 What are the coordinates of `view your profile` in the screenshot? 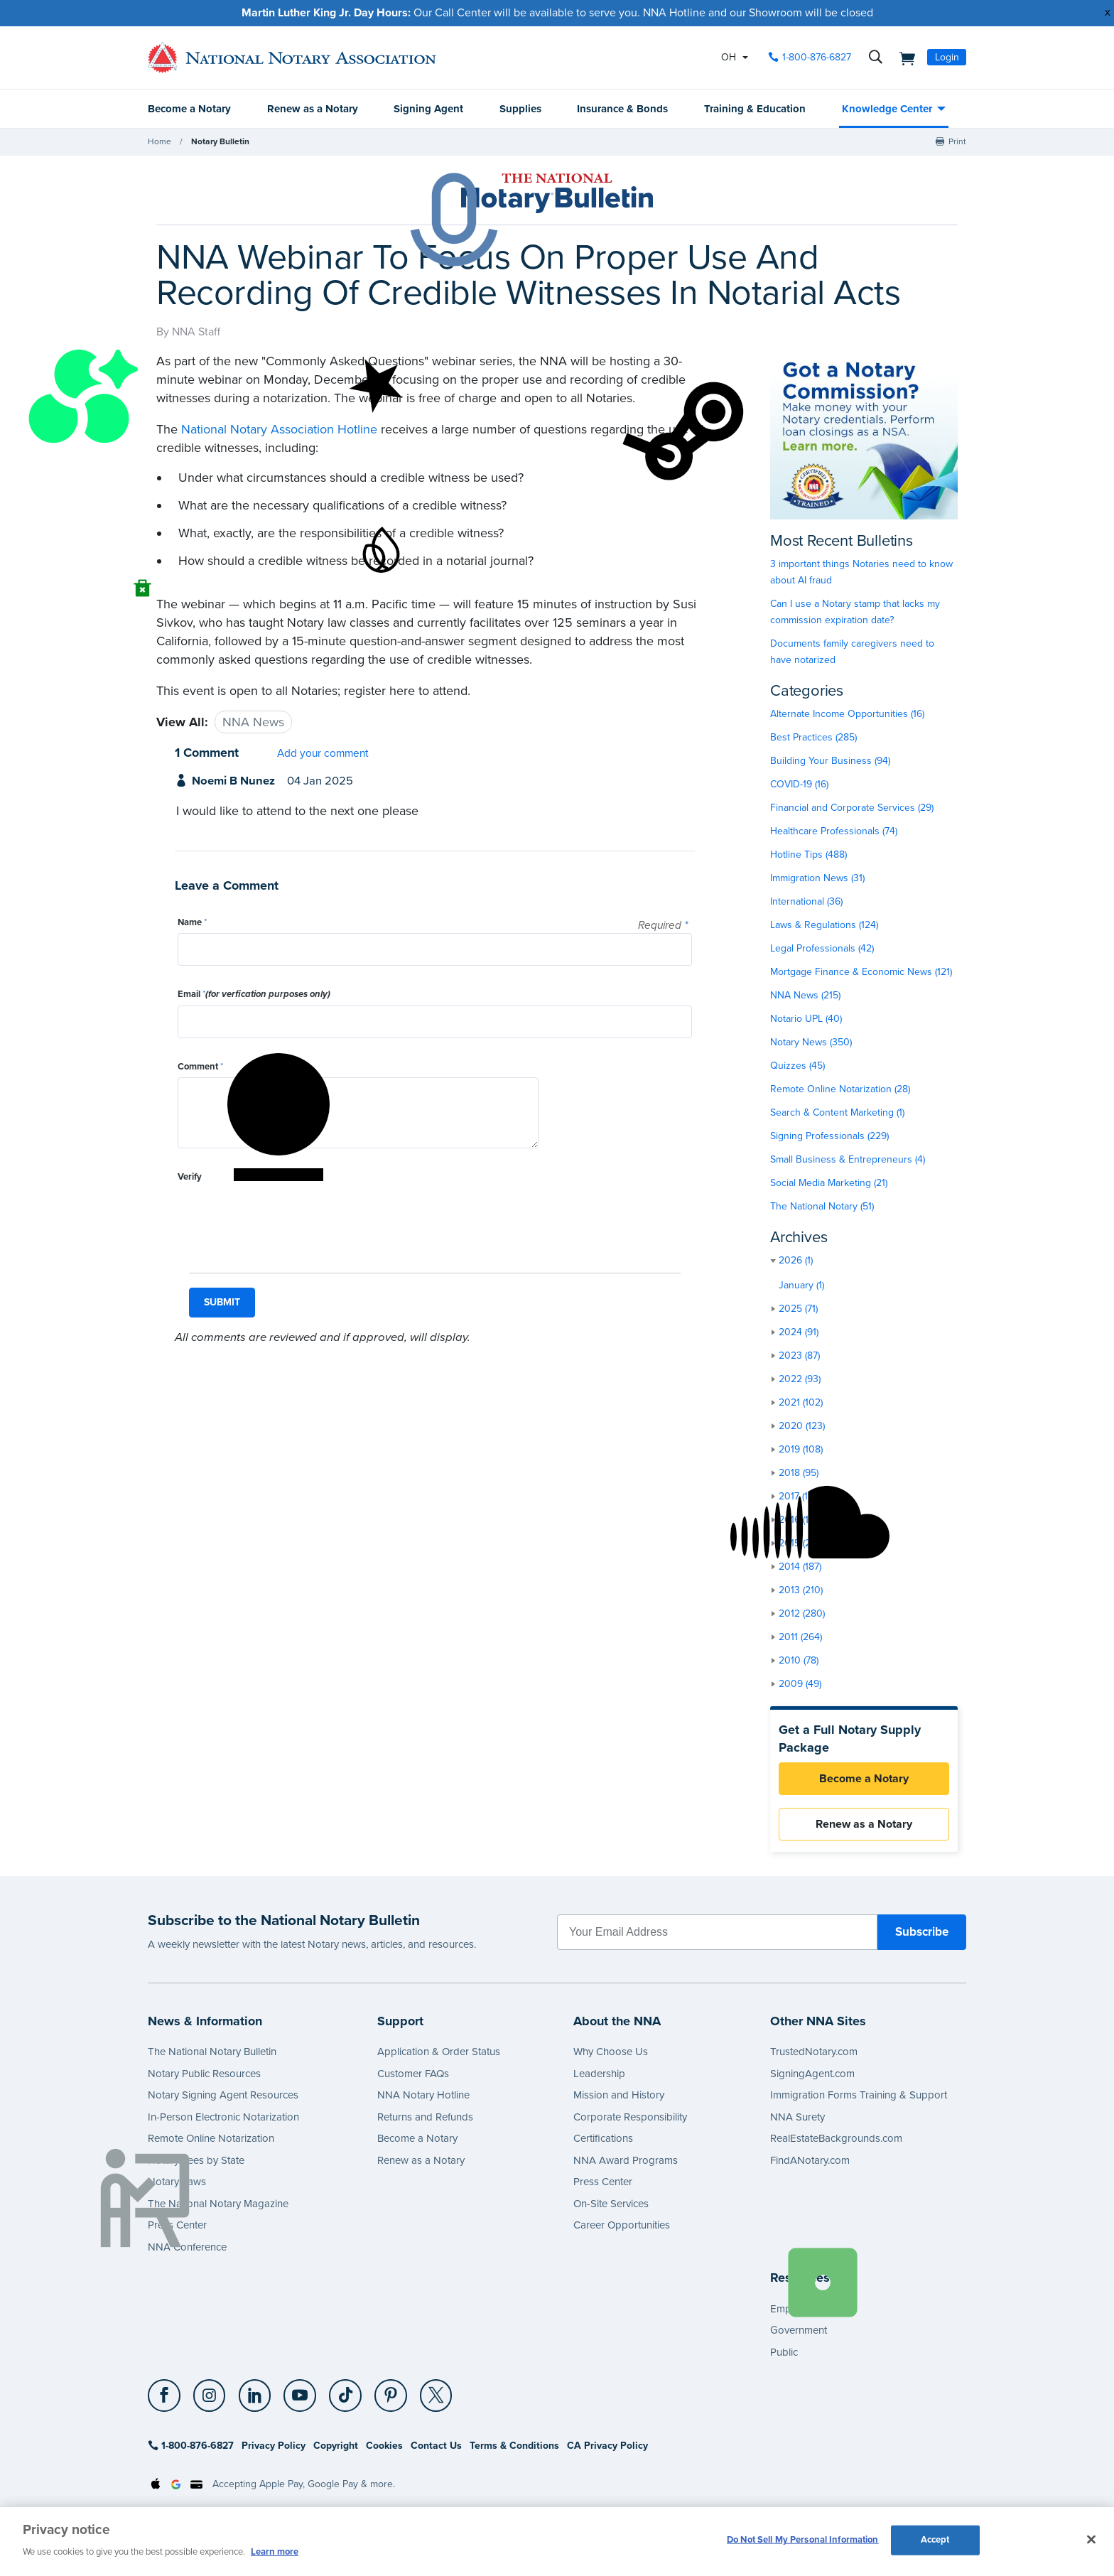 It's located at (278, 1117).